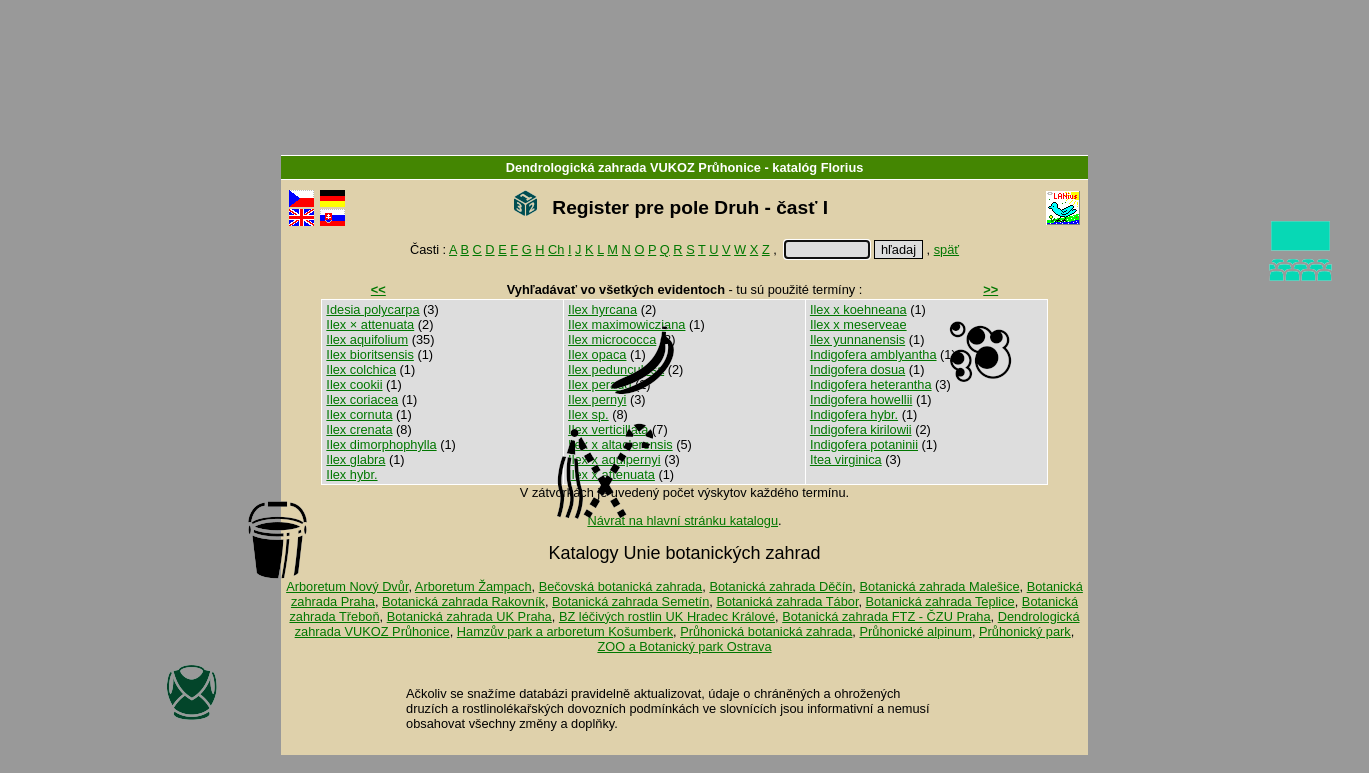 The width and height of the screenshot is (1369, 773). What do you see at coordinates (642, 359) in the screenshot?
I see `indicates banana or tropical fruit category` at bounding box center [642, 359].